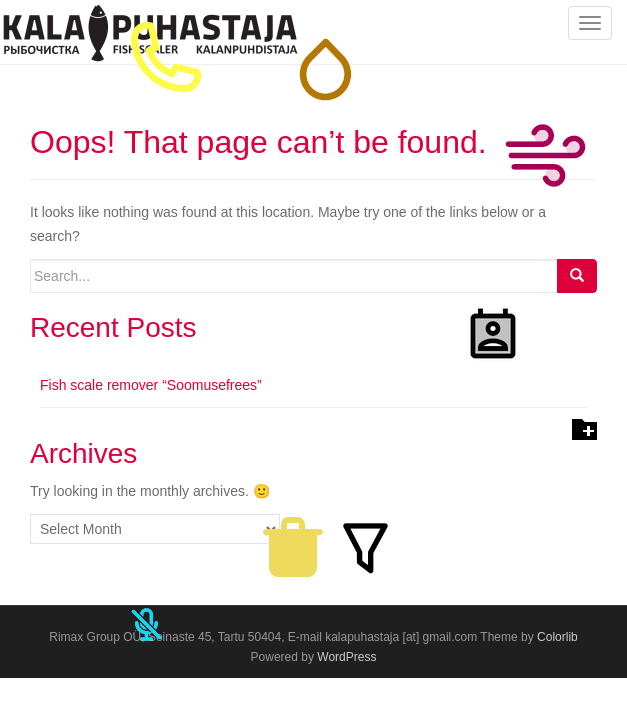 This screenshot has height=720, width=627. Describe the element at coordinates (493, 336) in the screenshot. I see `view contact calendar or schedule` at that location.